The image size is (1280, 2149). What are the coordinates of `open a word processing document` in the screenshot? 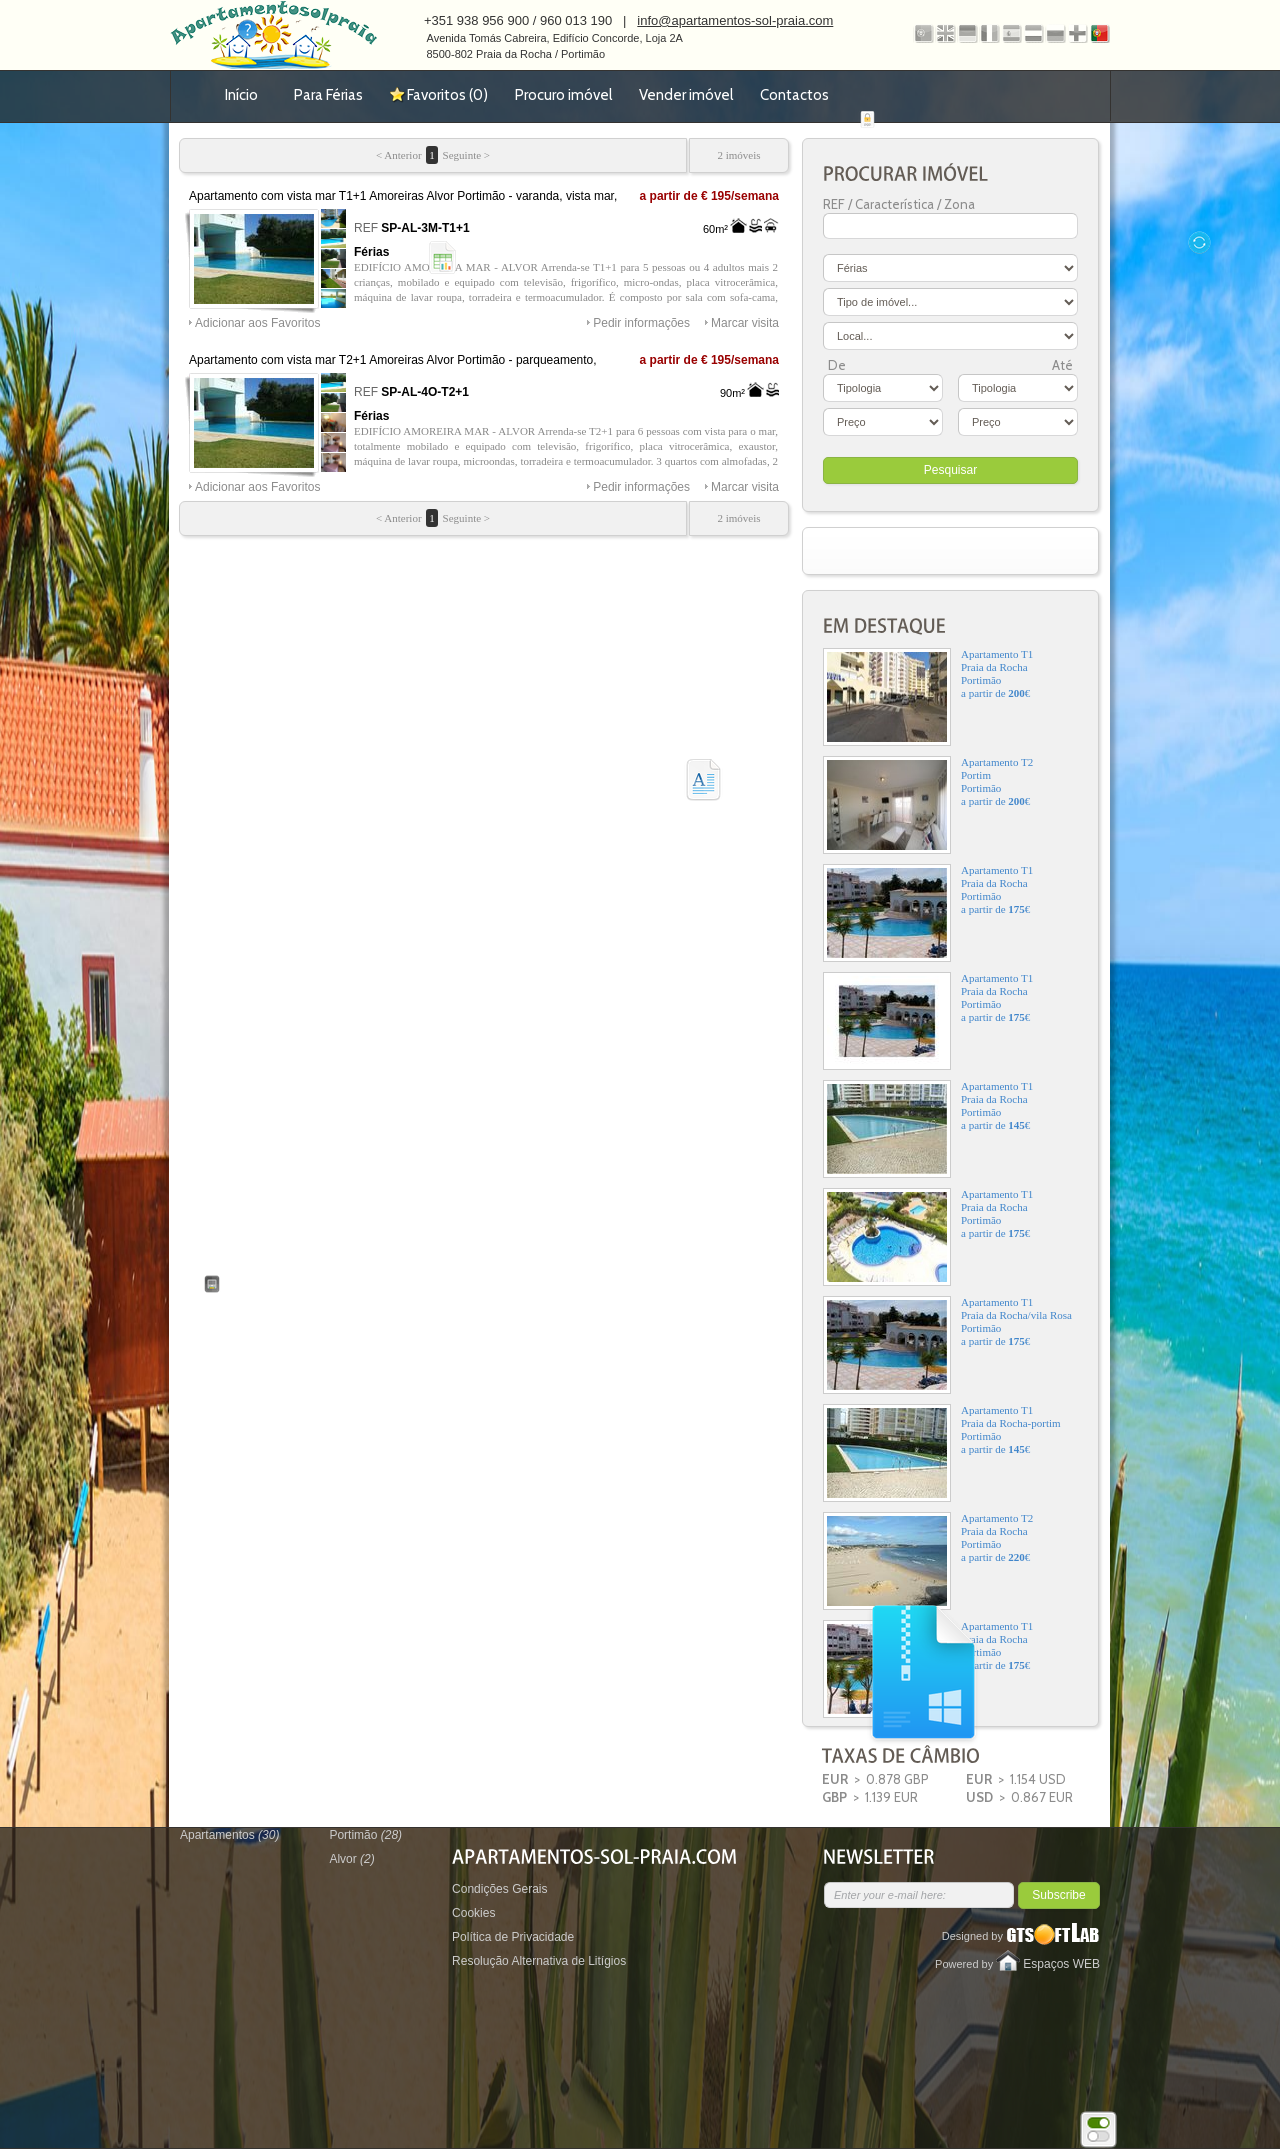 It's located at (703, 779).